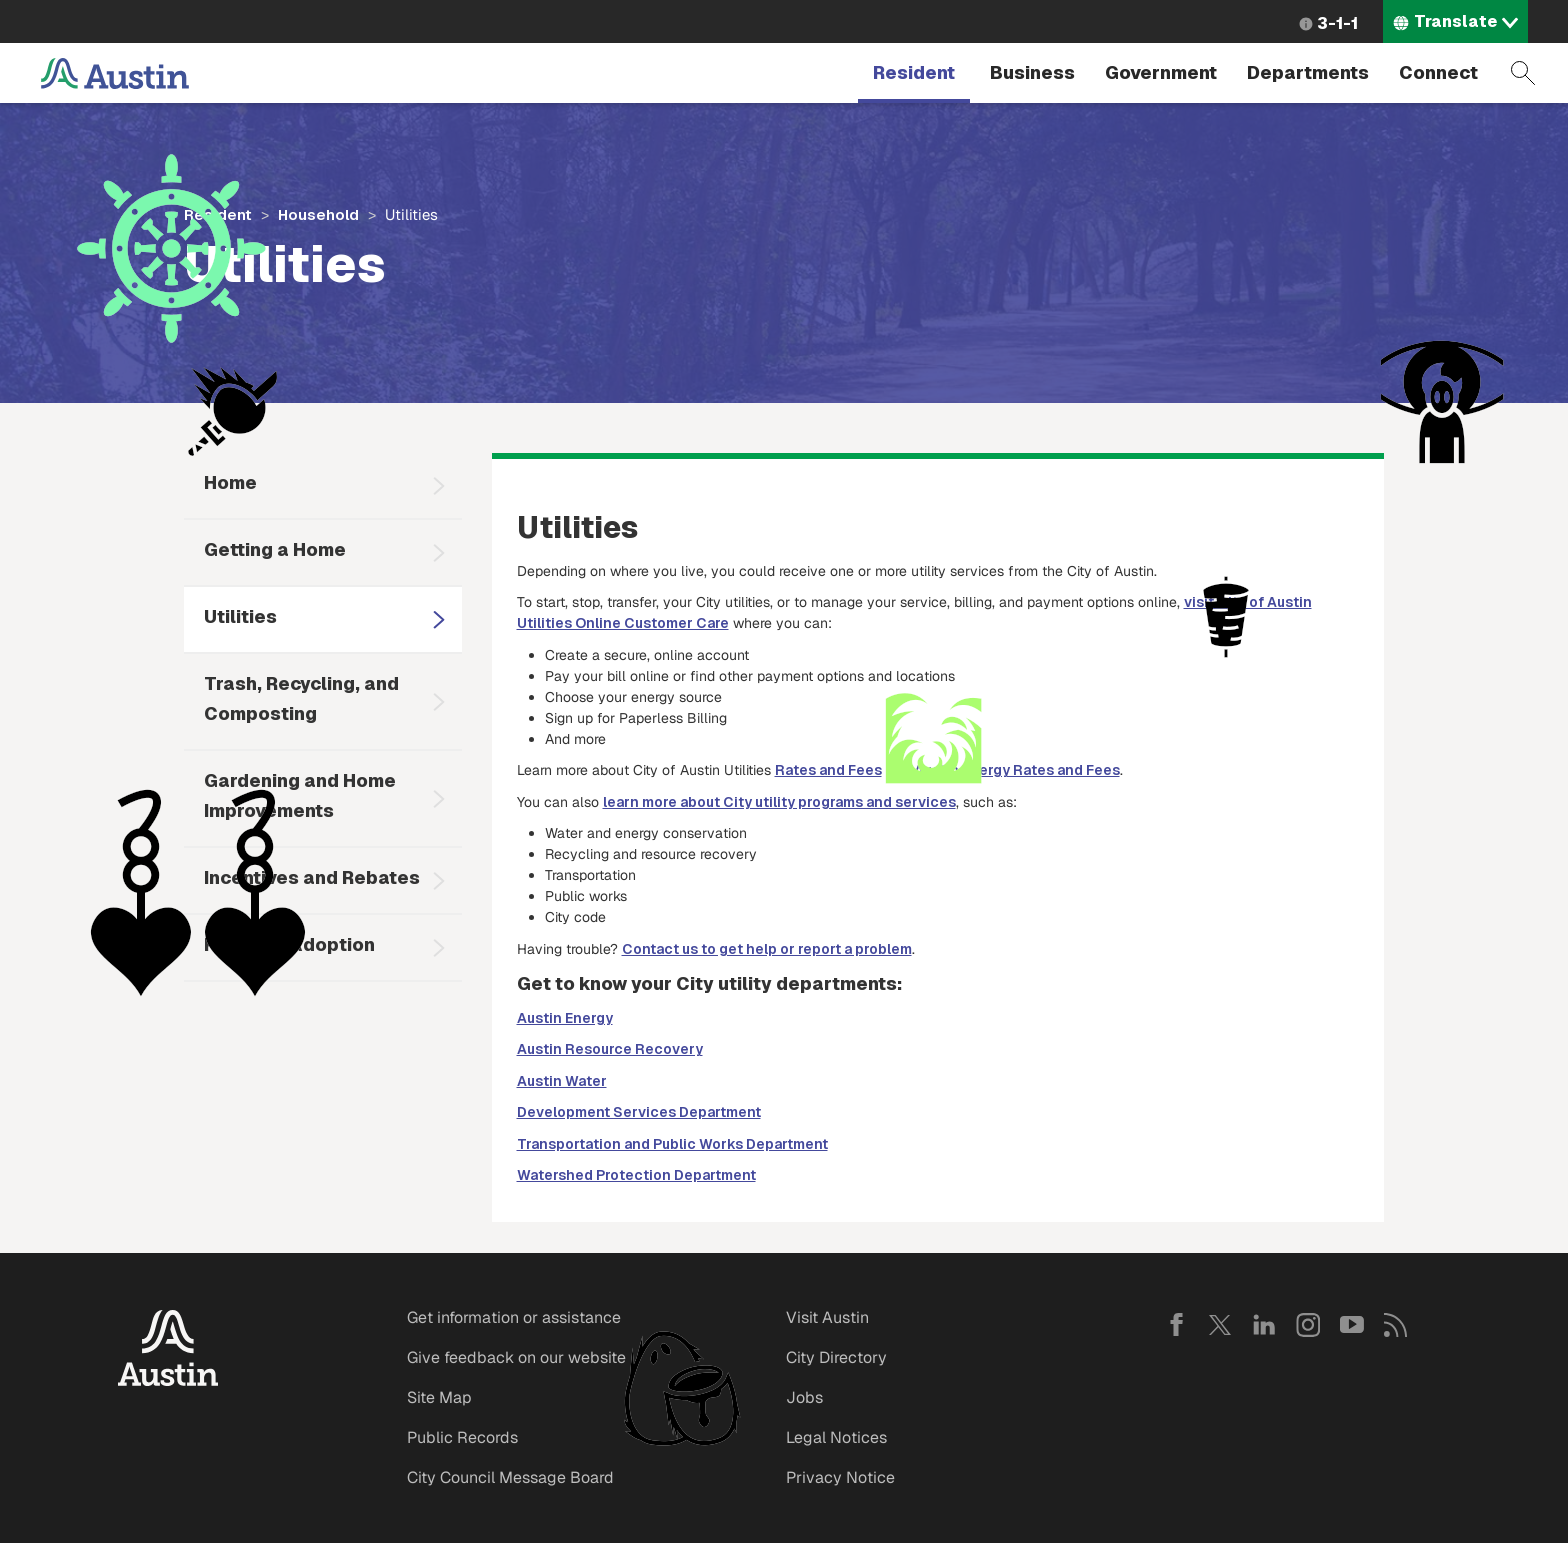 The height and width of the screenshot is (1544, 1568). I want to click on indicates a paranoia or anxiety state in gameplay, so click(1442, 402).